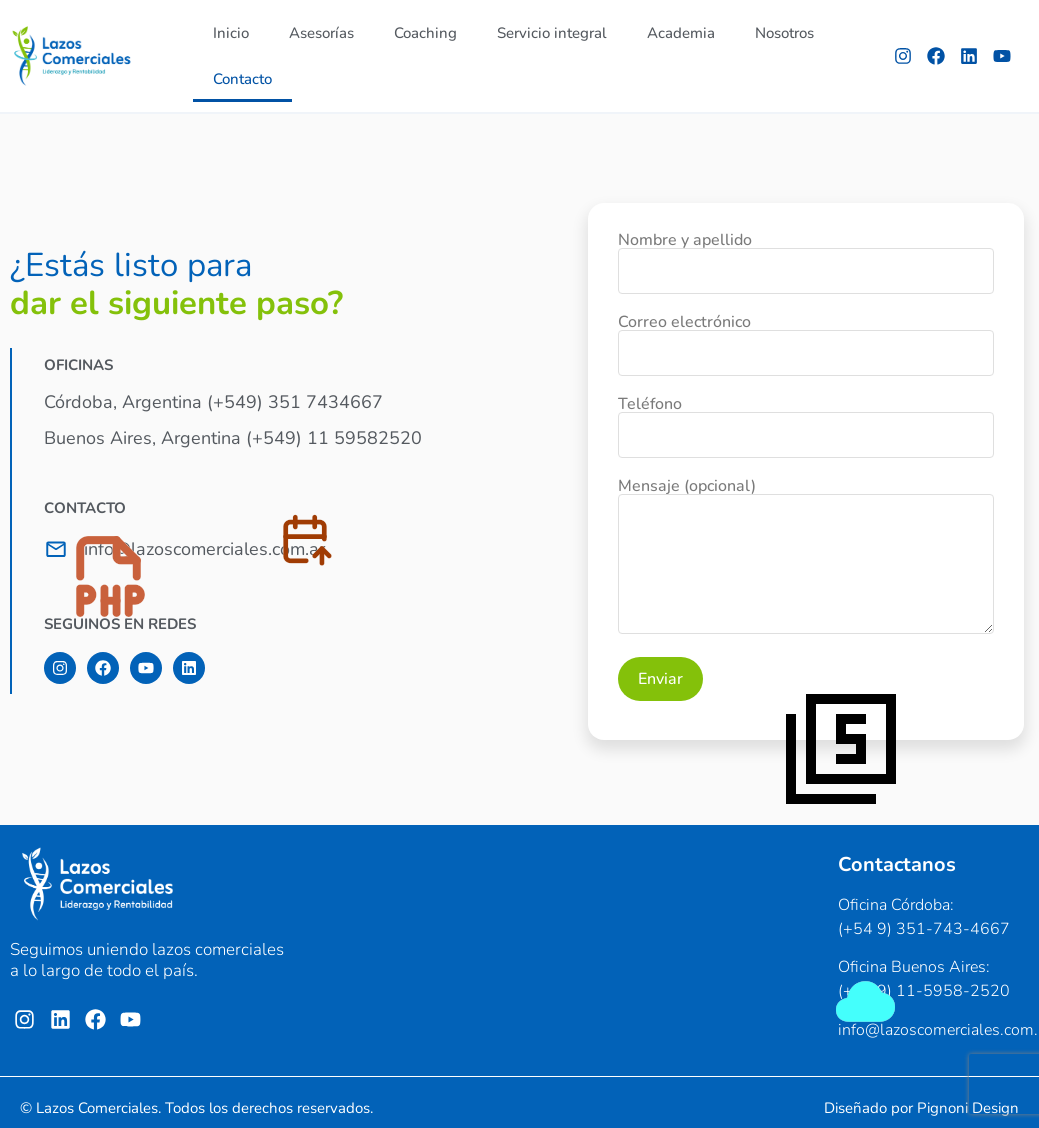 The image size is (1039, 1128). What do you see at coordinates (865, 1001) in the screenshot?
I see `indicates cloudy weather conditions` at bounding box center [865, 1001].